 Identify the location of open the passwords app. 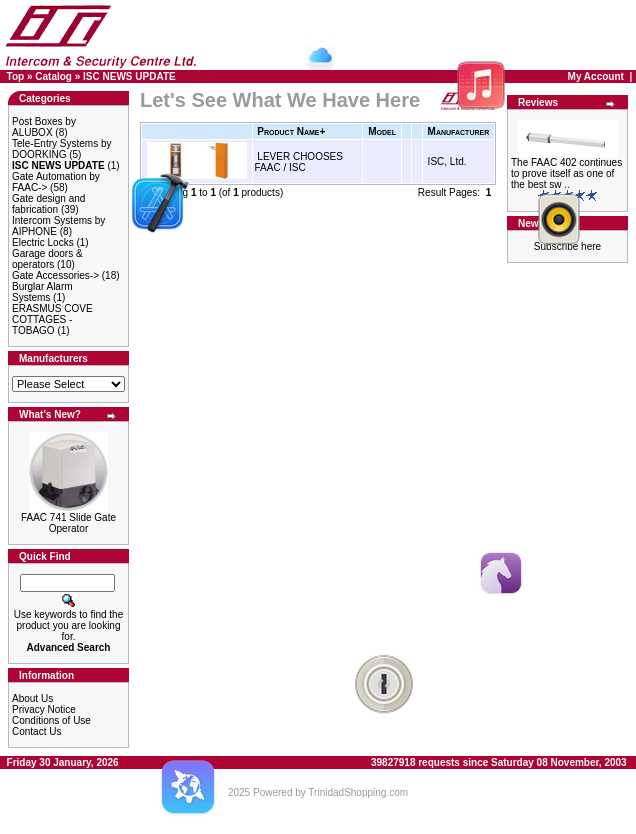
(384, 684).